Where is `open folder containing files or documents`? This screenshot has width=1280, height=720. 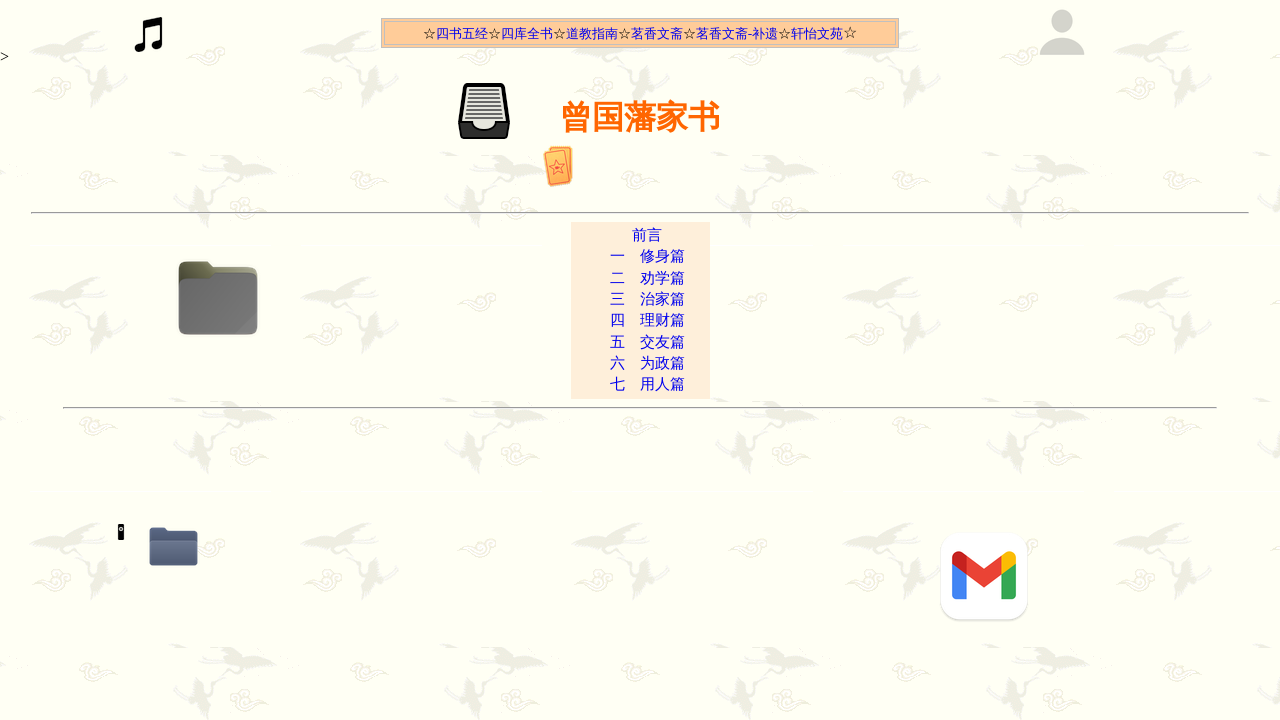 open folder containing files or documents is located at coordinates (173, 546).